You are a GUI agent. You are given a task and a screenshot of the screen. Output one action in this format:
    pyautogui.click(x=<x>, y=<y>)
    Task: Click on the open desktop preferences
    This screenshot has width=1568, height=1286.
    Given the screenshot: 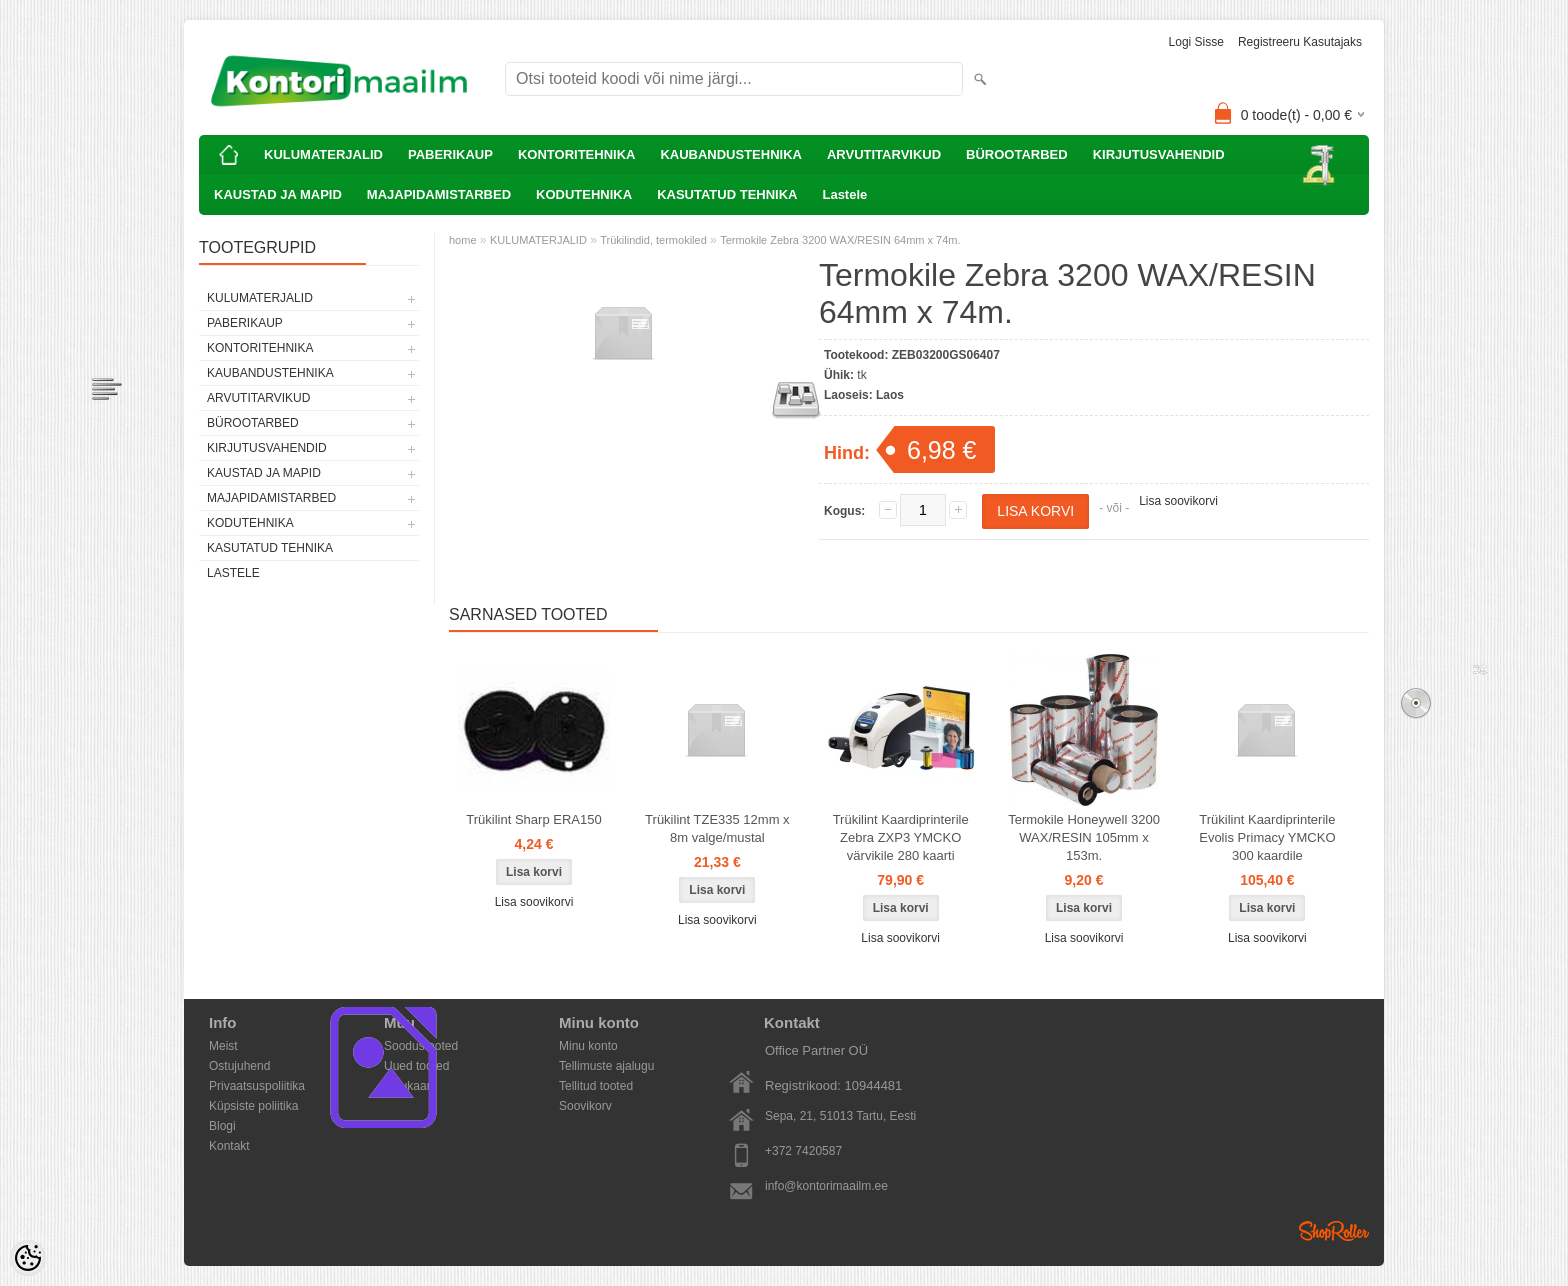 What is the action you would take?
    pyautogui.click(x=796, y=399)
    